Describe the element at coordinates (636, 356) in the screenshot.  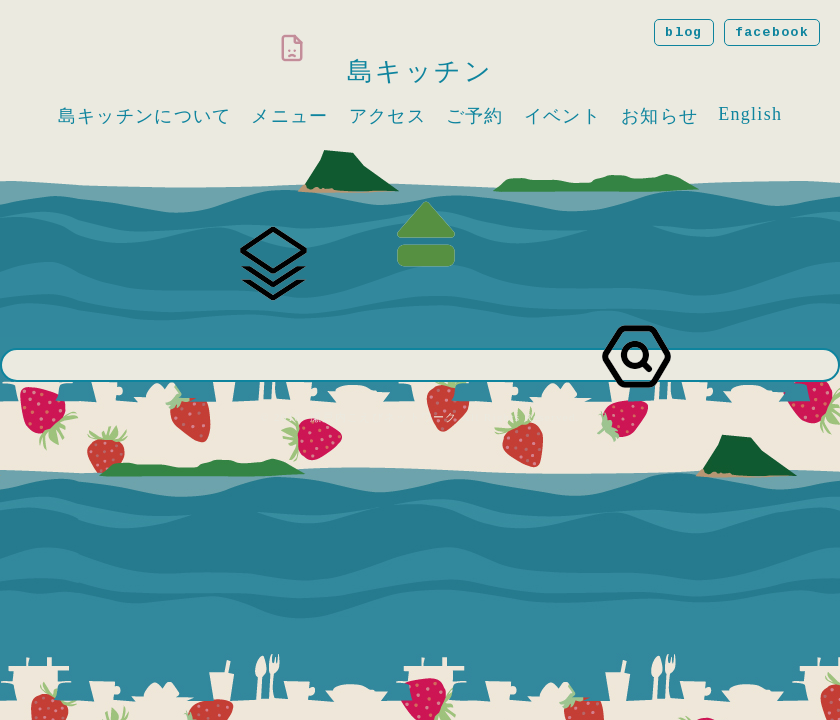
I see `access Google BigQuery data warehouse` at that location.